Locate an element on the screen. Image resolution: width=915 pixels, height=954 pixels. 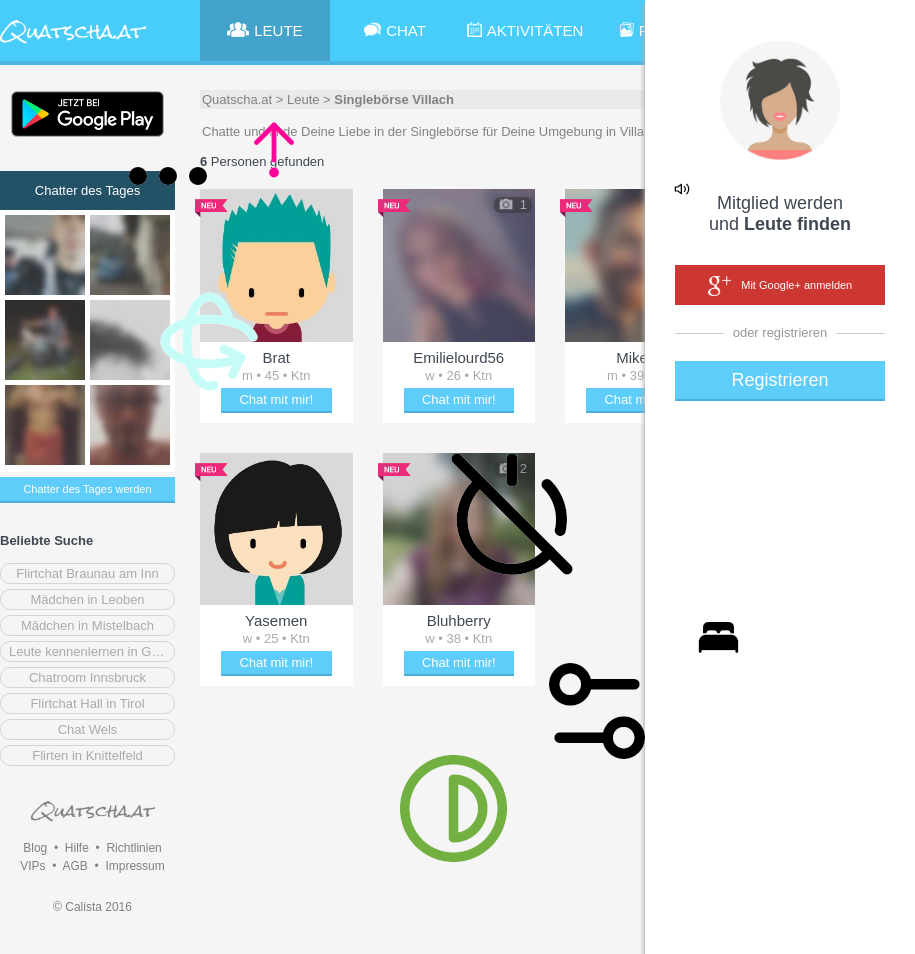
adjust settings or preferences is located at coordinates (597, 711).